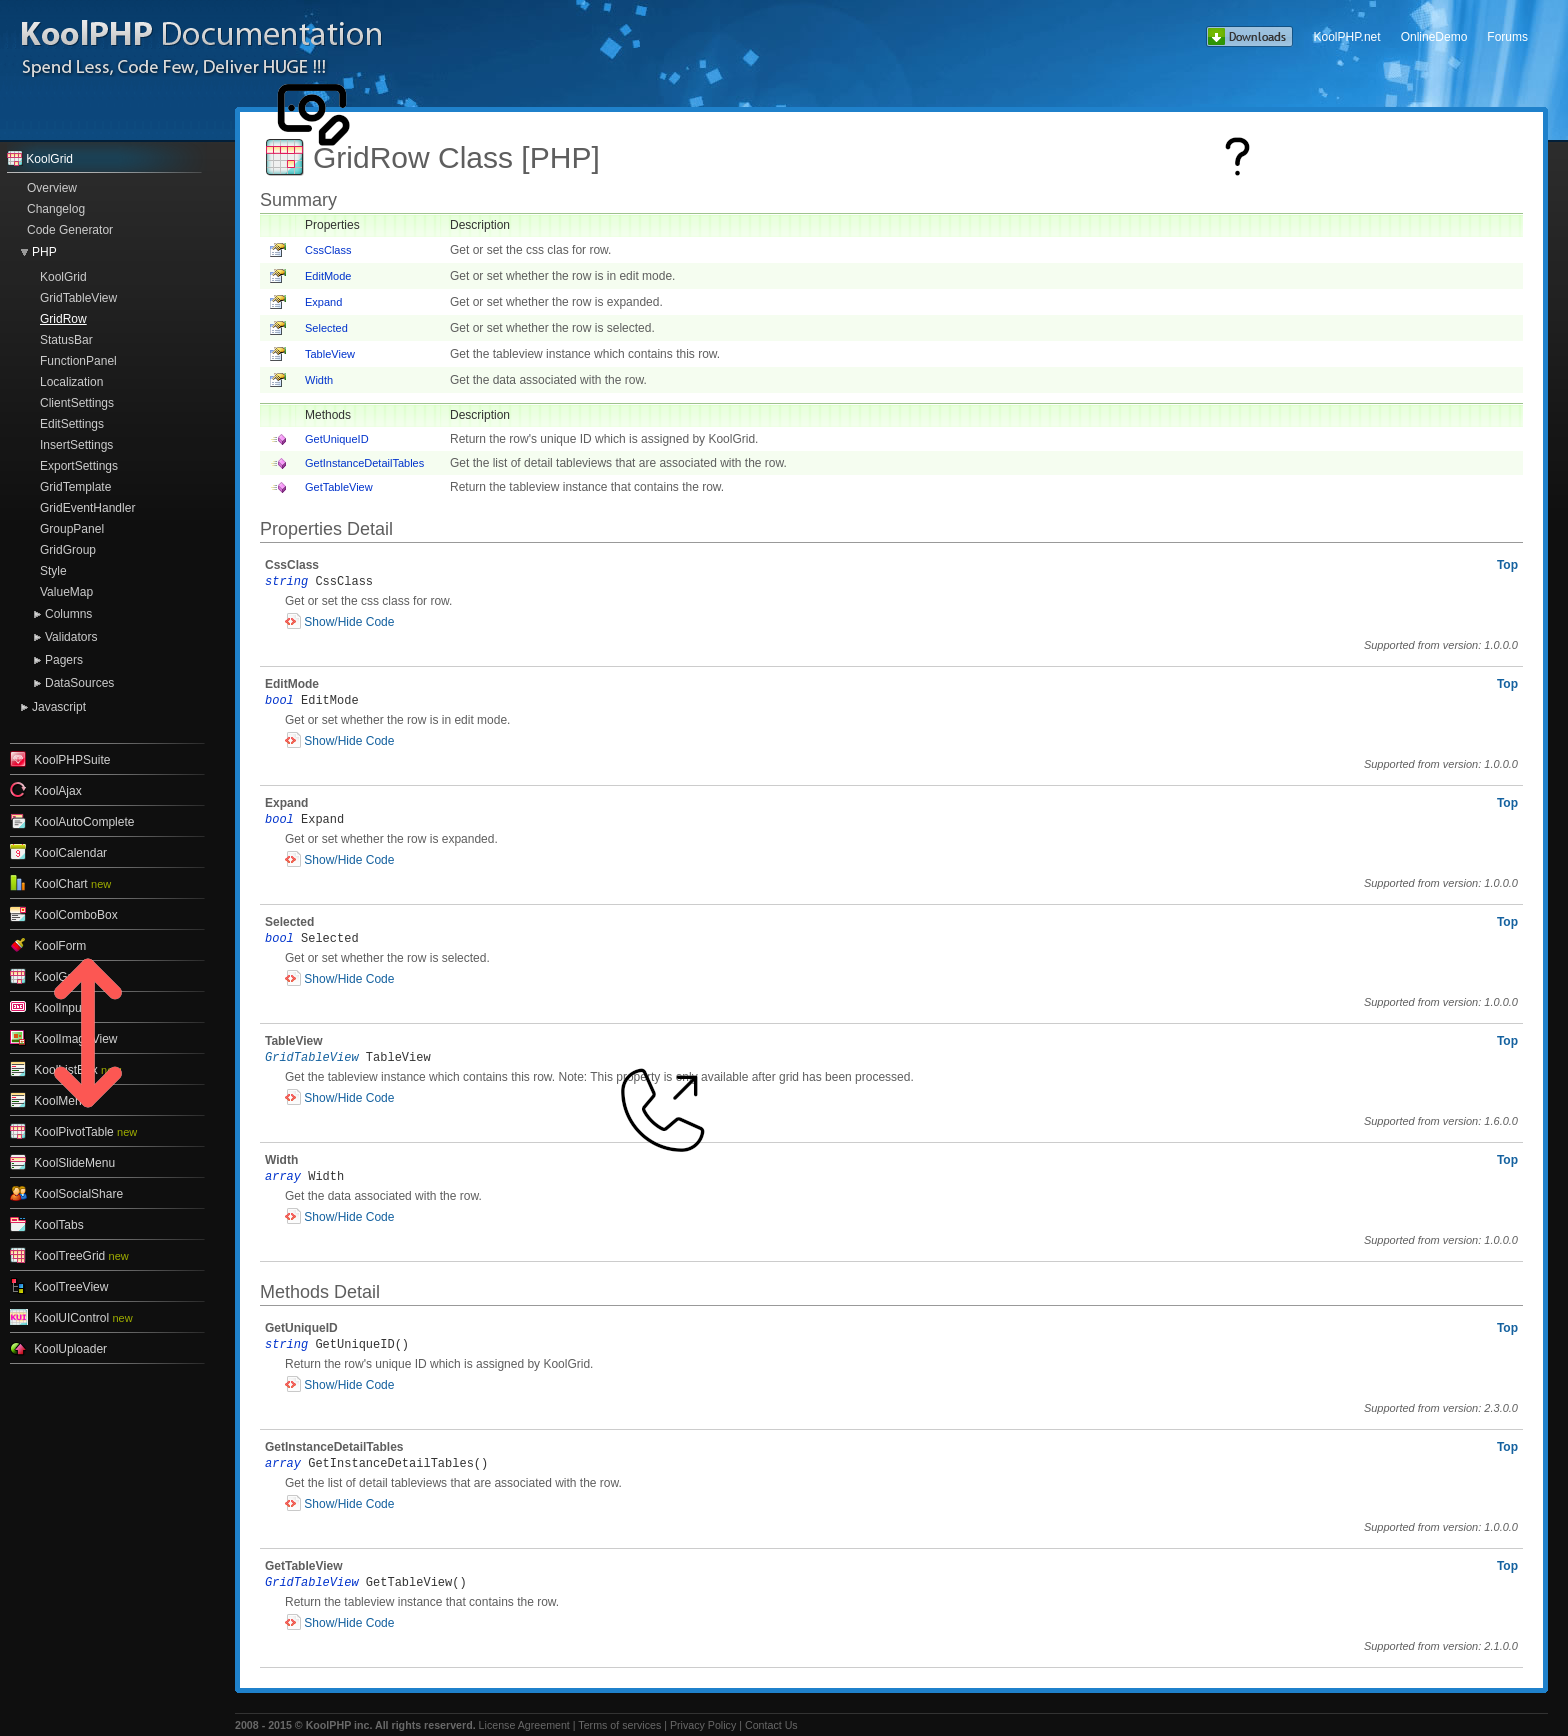 The width and height of the screenshot is (1568, 1736). I want to click on access help or support, so click(1237, 156).